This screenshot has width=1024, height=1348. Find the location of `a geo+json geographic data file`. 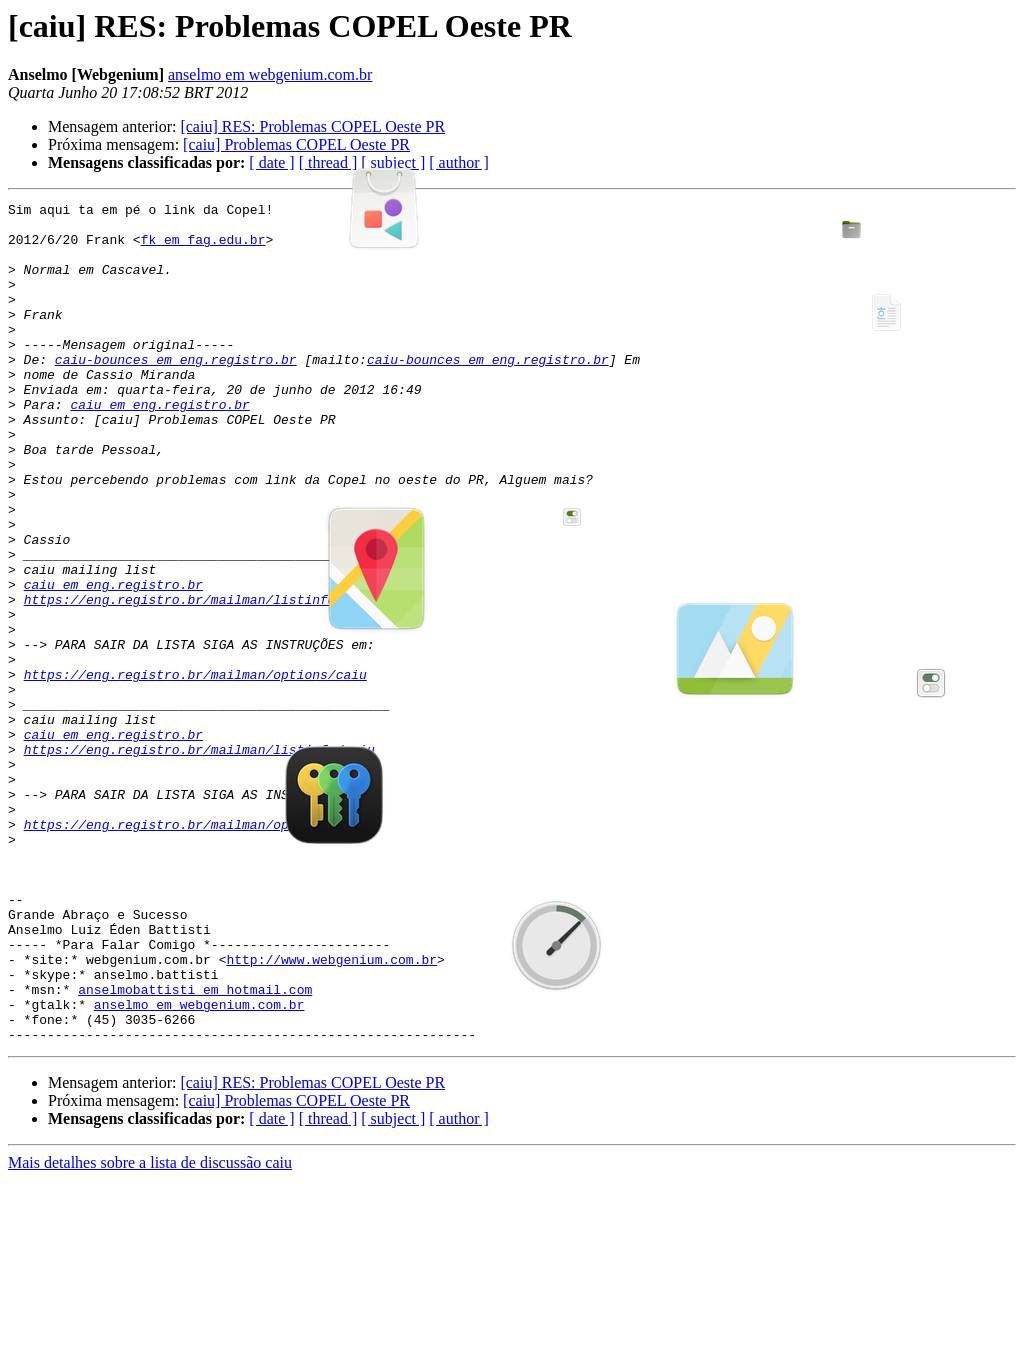

a geo+json geographic data file is located at coordinates (376, 568).